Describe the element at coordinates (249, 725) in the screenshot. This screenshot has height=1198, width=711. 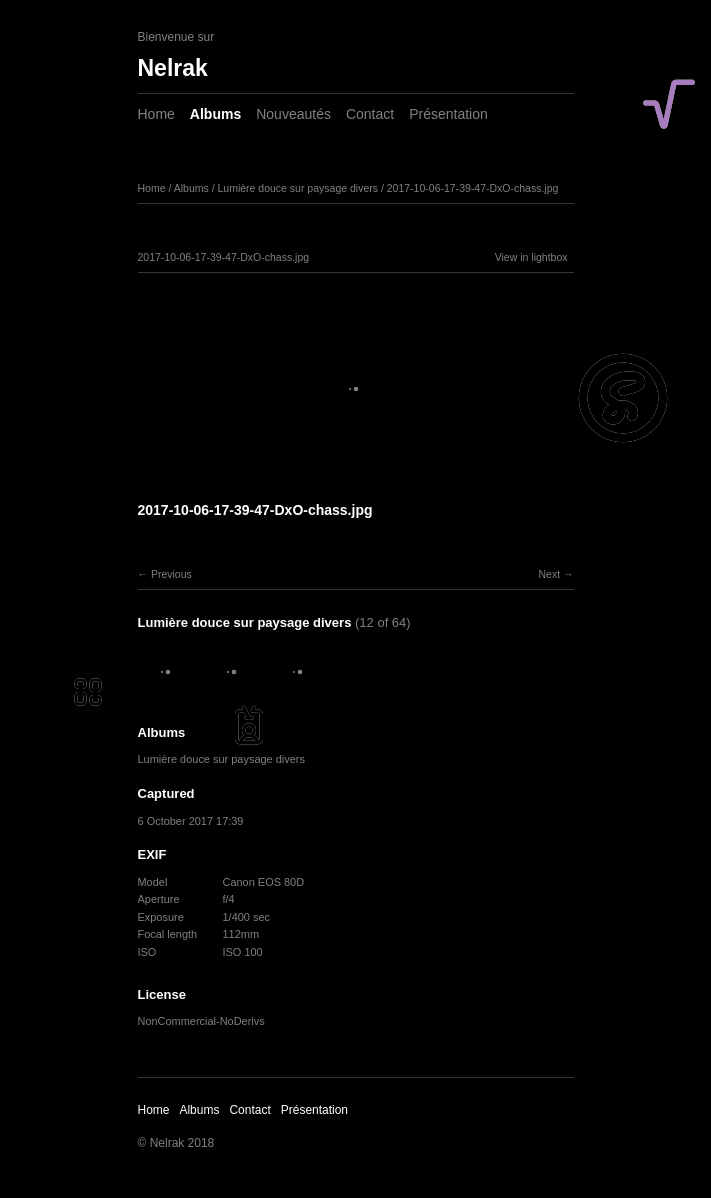
I see `view employee badge or identification` at that location.